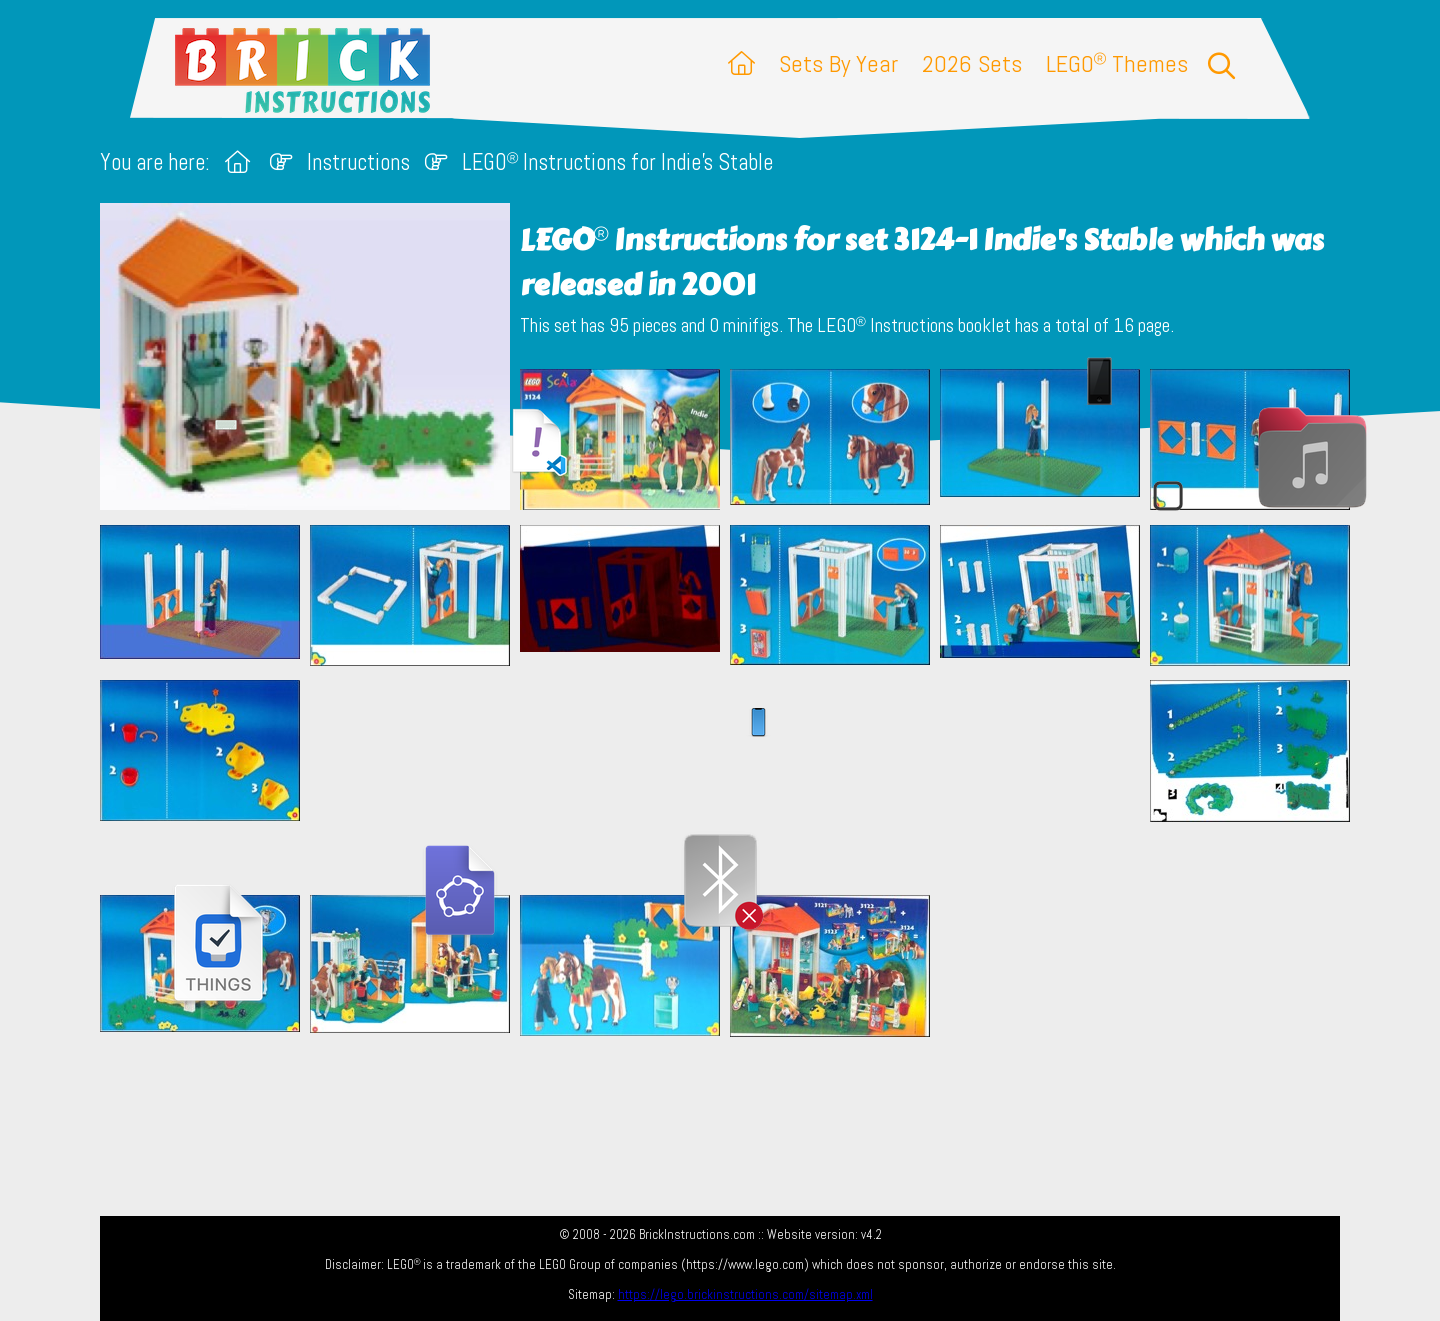  What do you see at coordinates (758, 722) in the screenshot?
I see `iPhone 12 Pro device icon` at bounding box center [758, 722].